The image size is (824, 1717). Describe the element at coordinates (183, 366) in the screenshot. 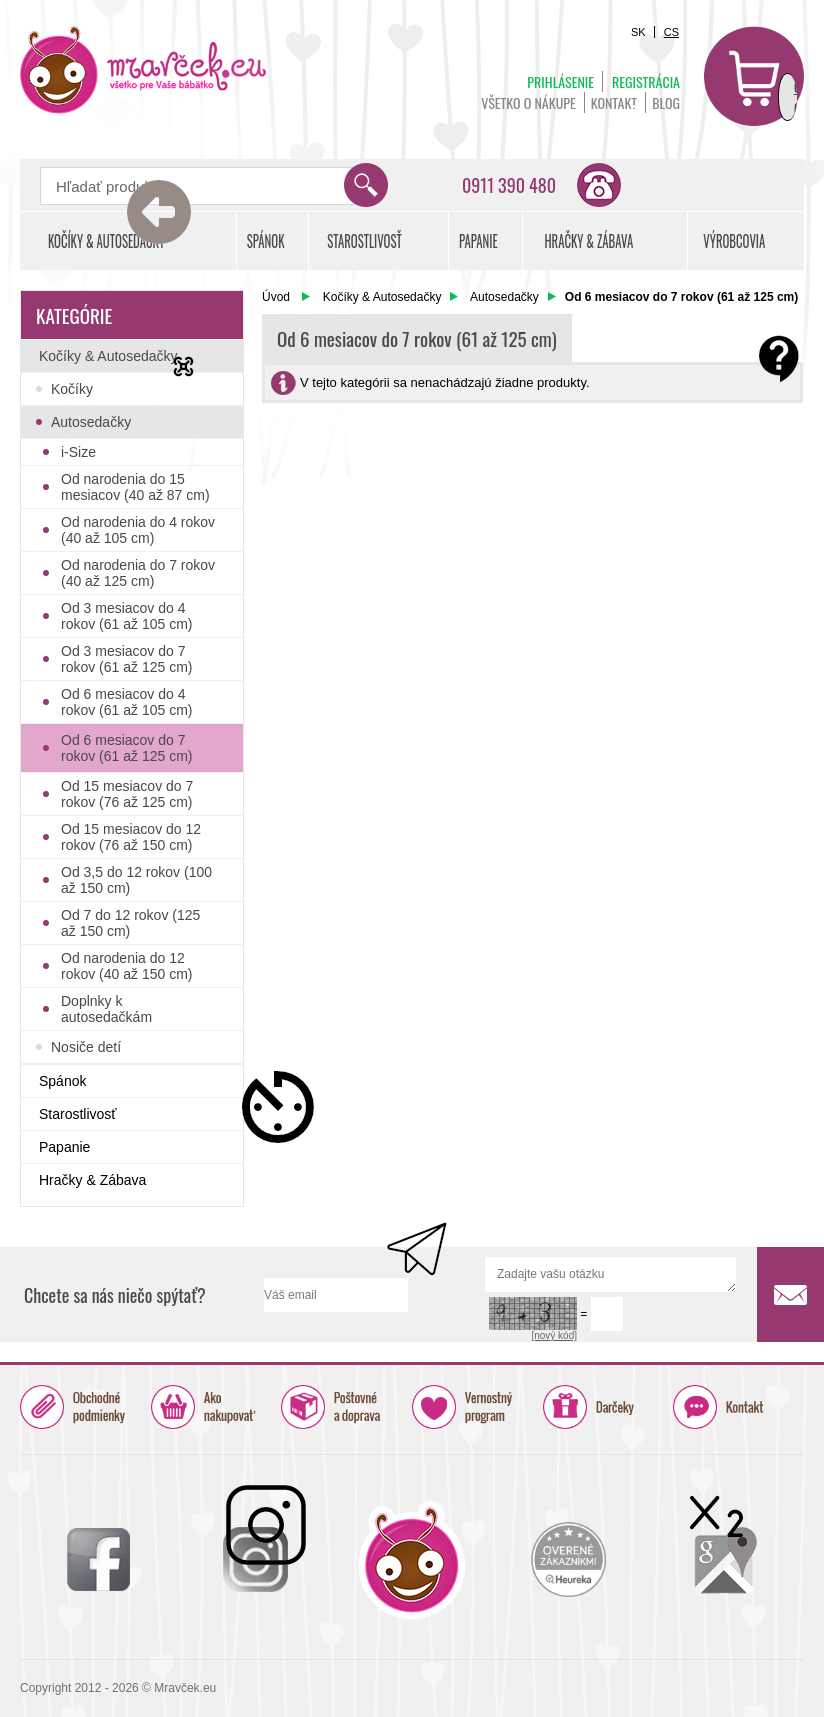

I see `access drone controls` at that location.